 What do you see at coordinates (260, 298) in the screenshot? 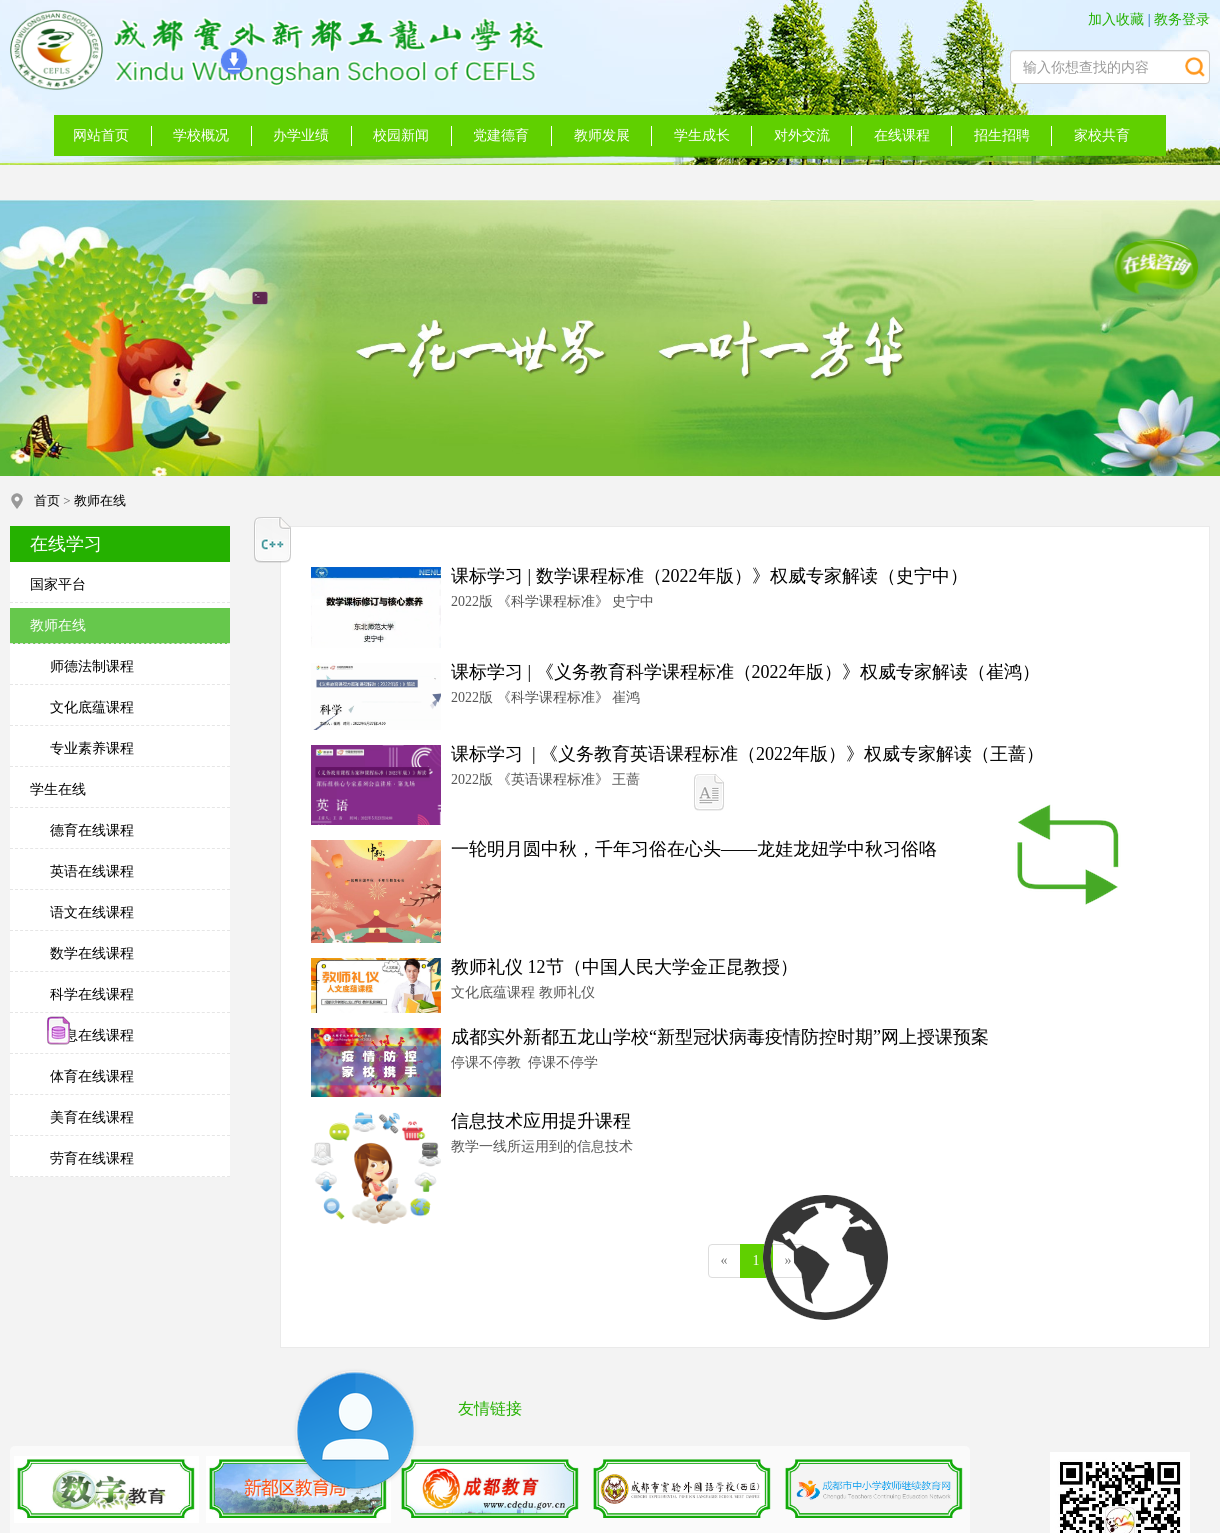
I see `open terminal application` at bounding box center [260, 298].